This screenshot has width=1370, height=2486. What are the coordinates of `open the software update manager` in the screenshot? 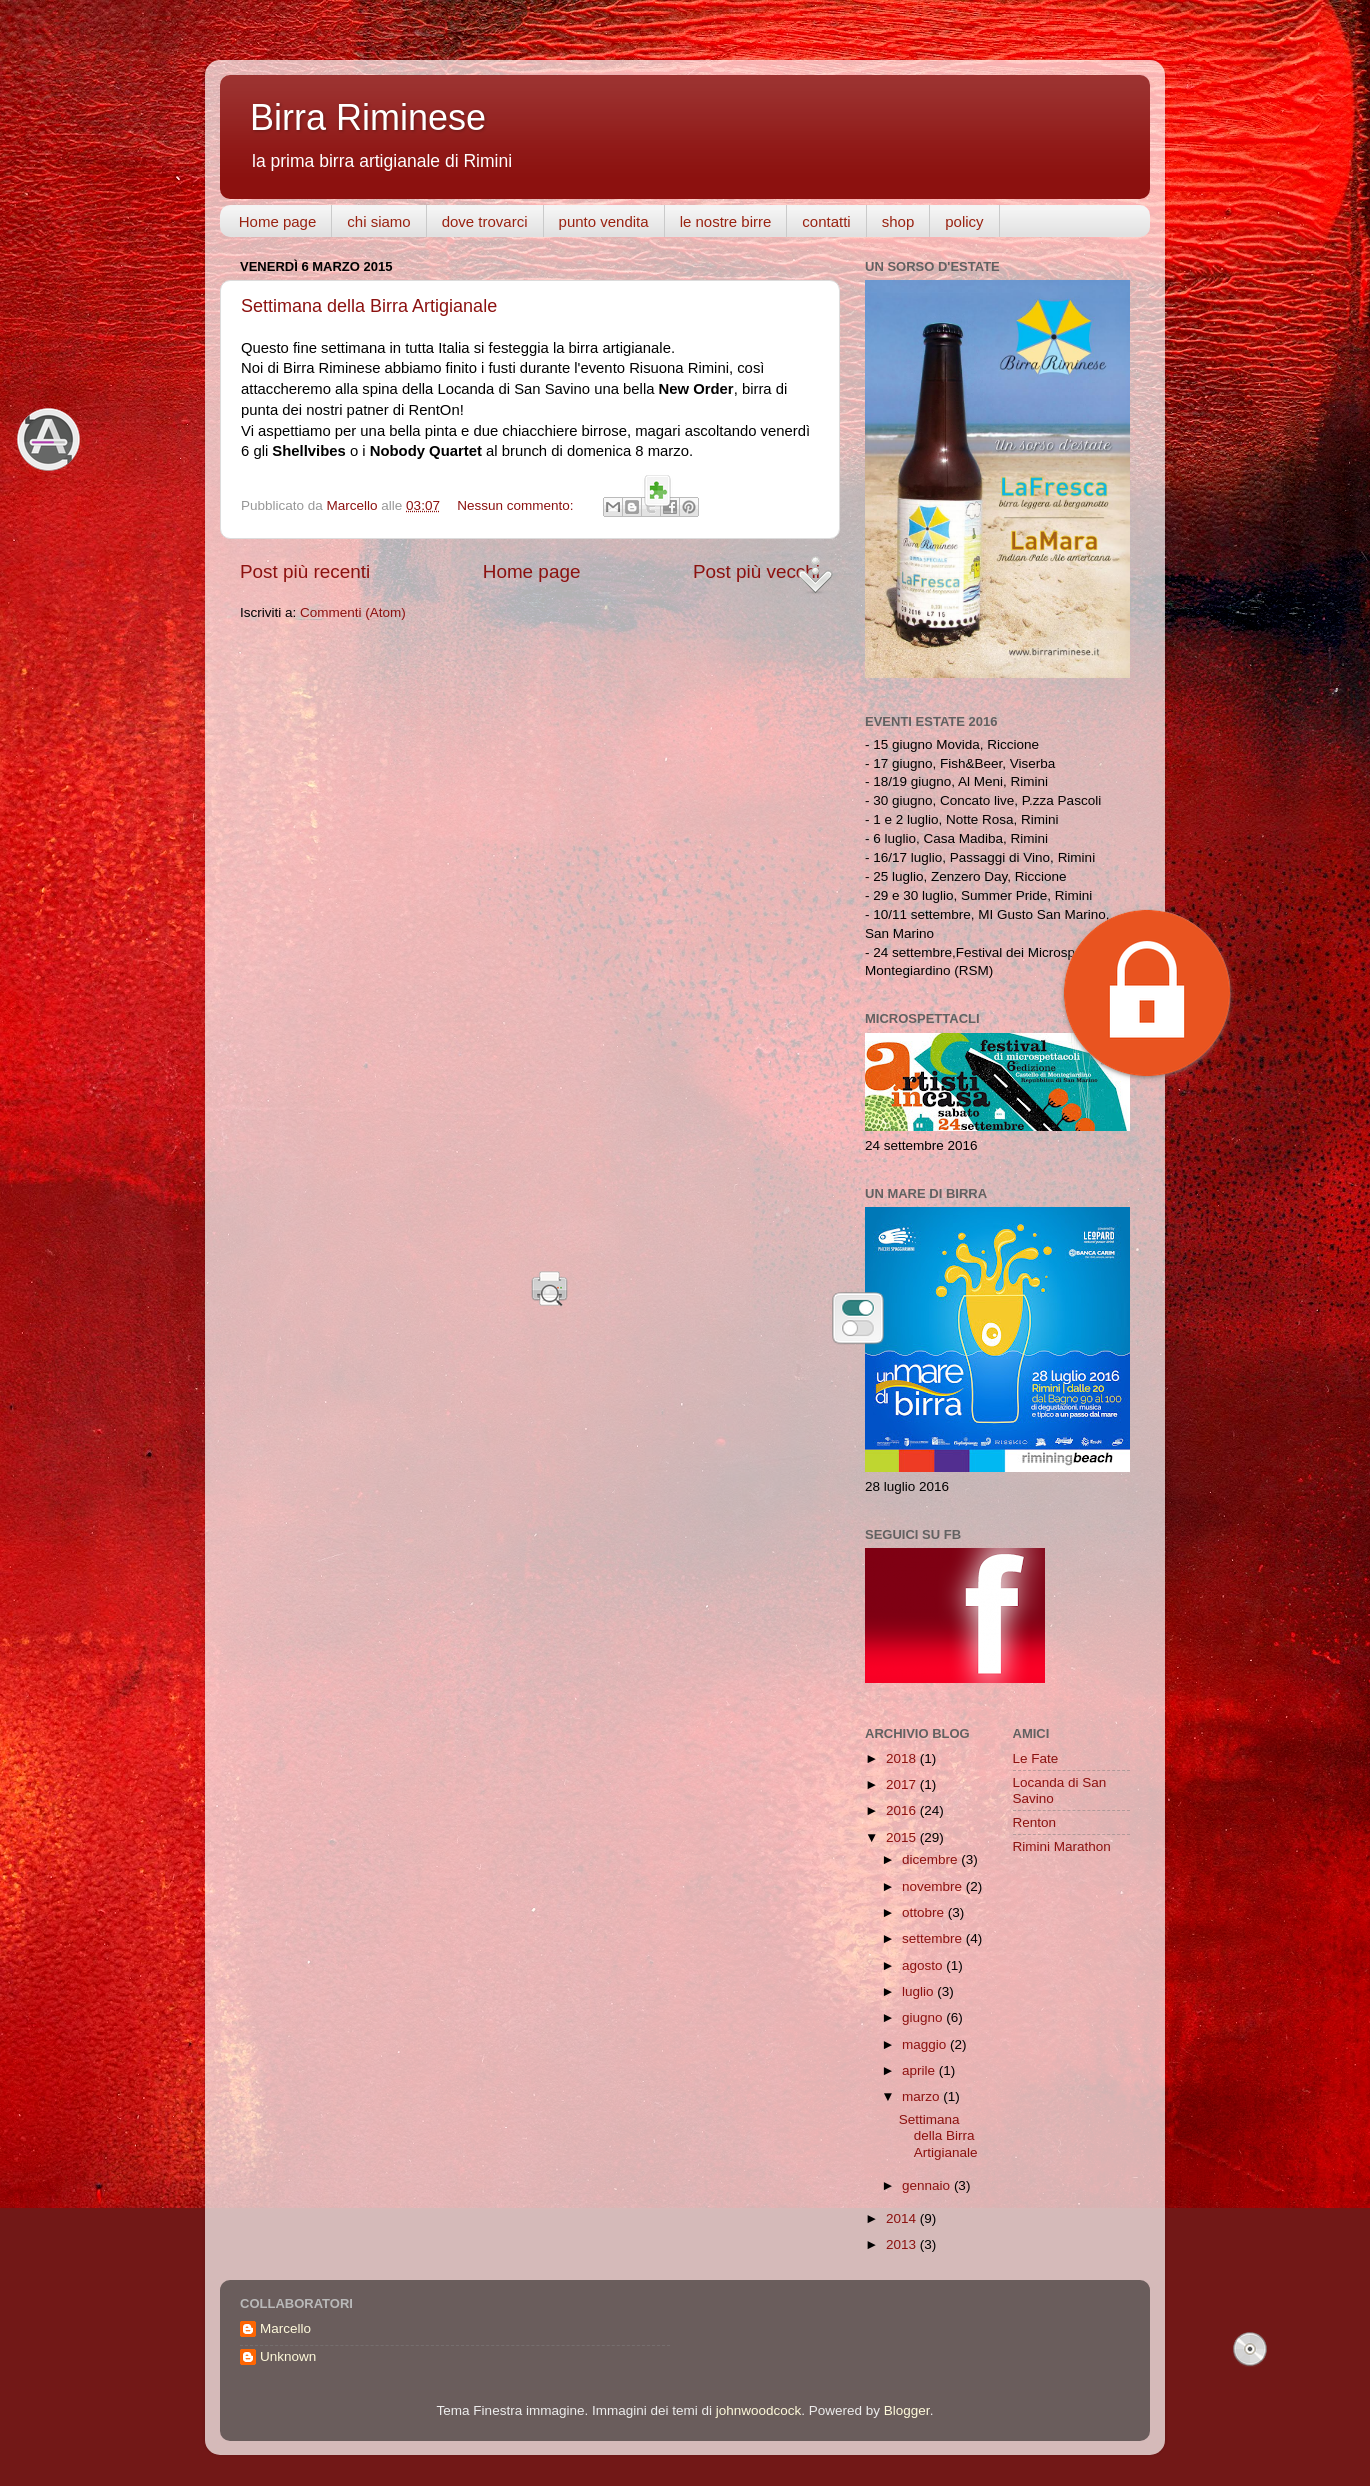 It's located at (48, 439).